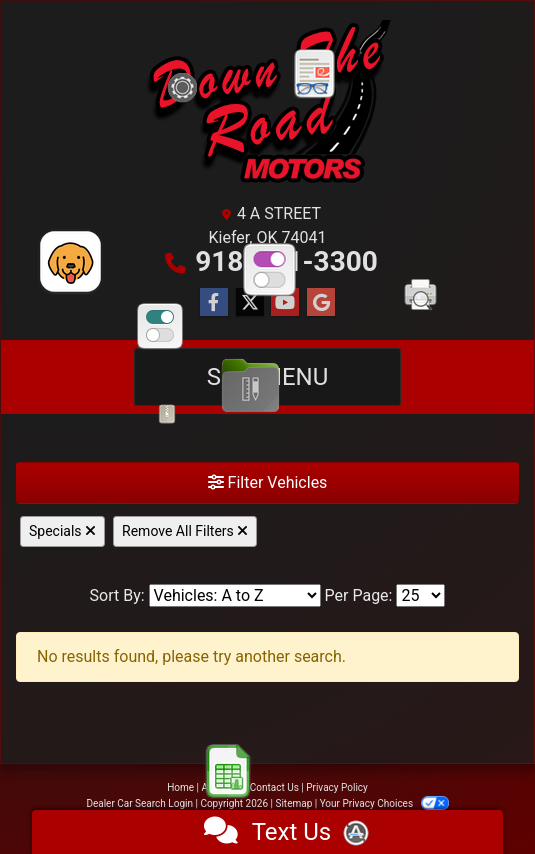 This screenshot has height=854, width=535. What do you see at coordinates (314, 73) in the screenshot?
I see `open atril document viewer` at bounding box center [314, 73].